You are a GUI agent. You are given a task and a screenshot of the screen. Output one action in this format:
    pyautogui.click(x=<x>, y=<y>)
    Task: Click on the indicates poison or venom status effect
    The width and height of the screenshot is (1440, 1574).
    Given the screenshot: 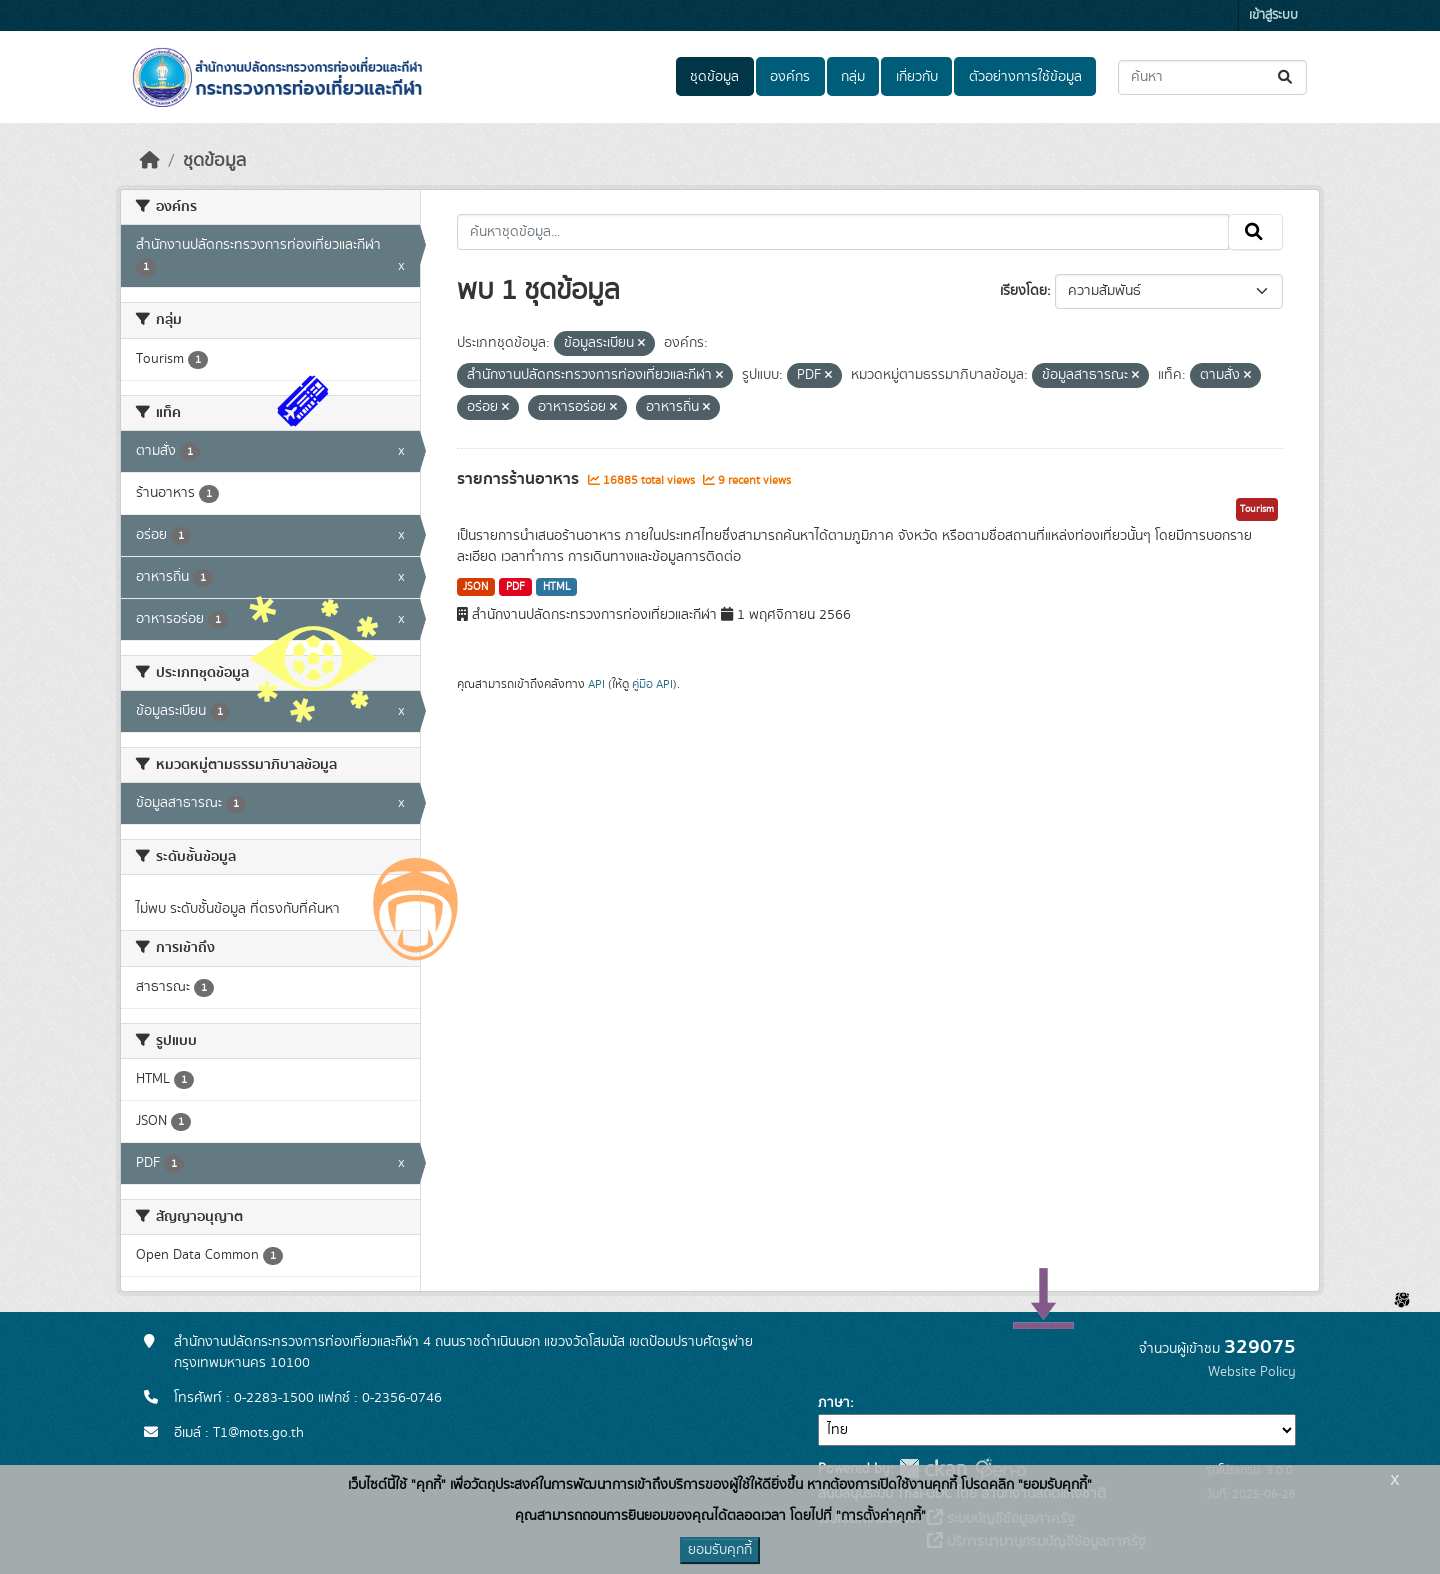 What is the action you would take?
    pyautogui.click(x=416, y=909)
    